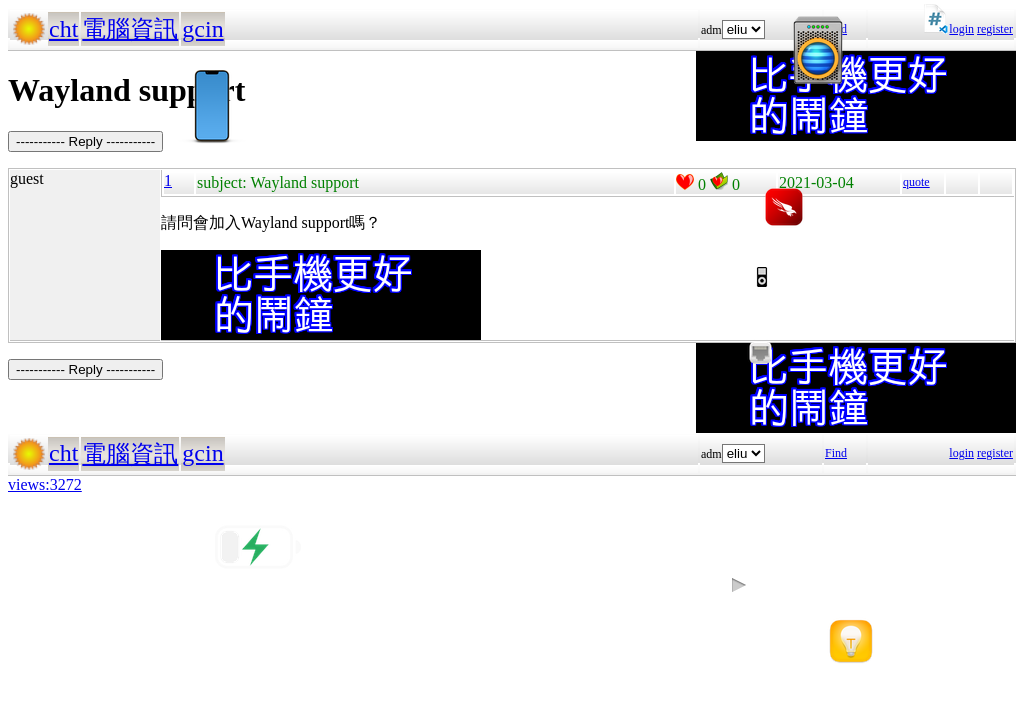 The height and width of the screenshot is (720, 1024). I want to click on access RAID 0 storage configuration, so click(818, 50).